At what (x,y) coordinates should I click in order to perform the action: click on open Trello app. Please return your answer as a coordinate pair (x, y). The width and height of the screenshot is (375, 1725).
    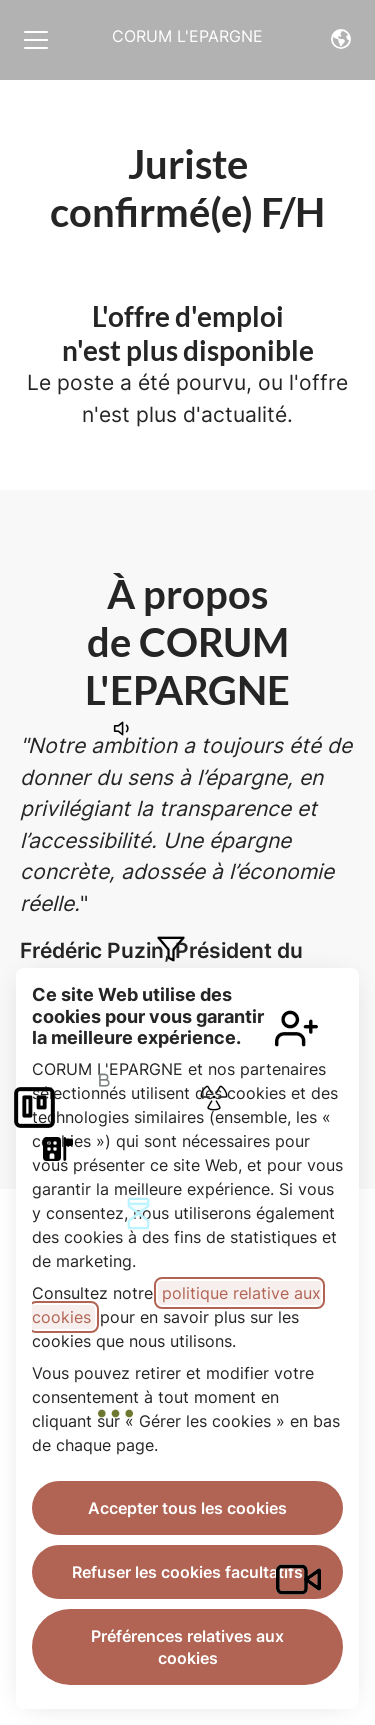
    Looking at the image, I should click on (34, 1107).